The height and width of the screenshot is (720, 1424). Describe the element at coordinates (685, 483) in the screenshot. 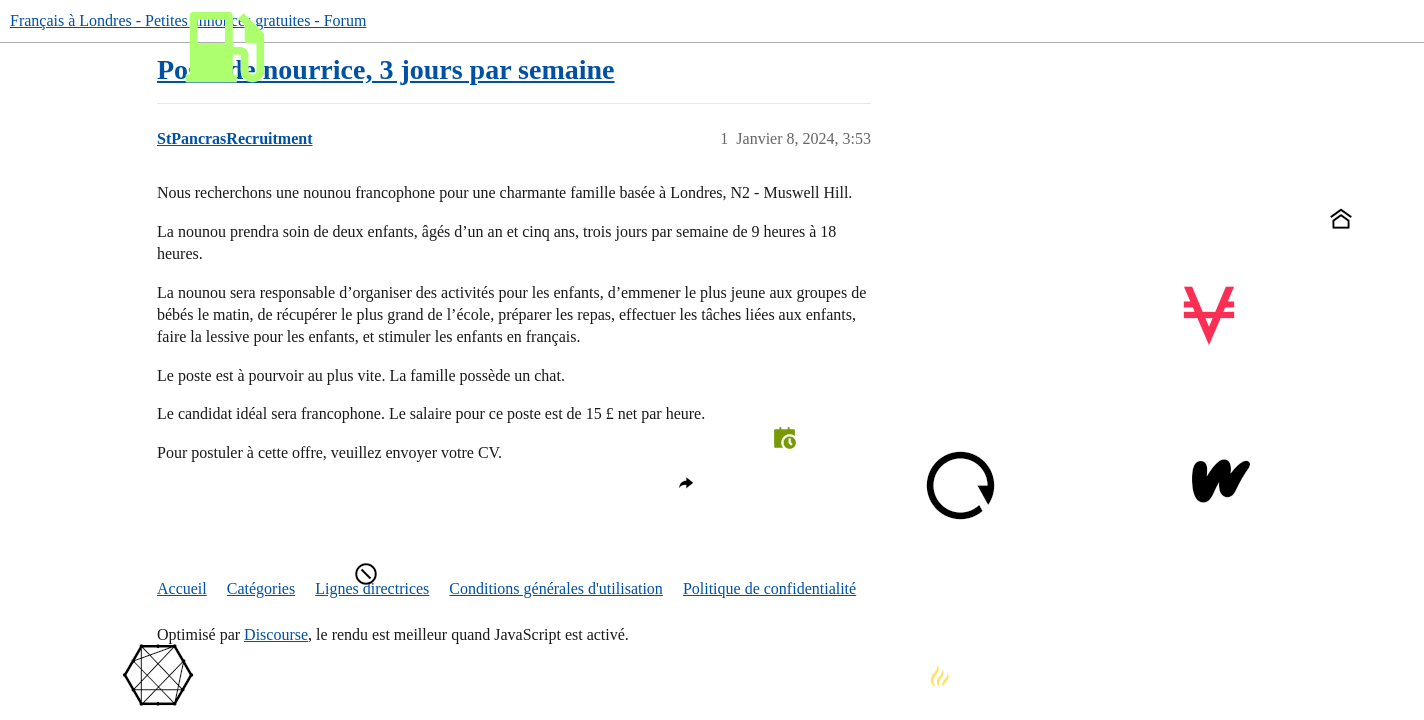

I see `share content to another app or person` at that location.